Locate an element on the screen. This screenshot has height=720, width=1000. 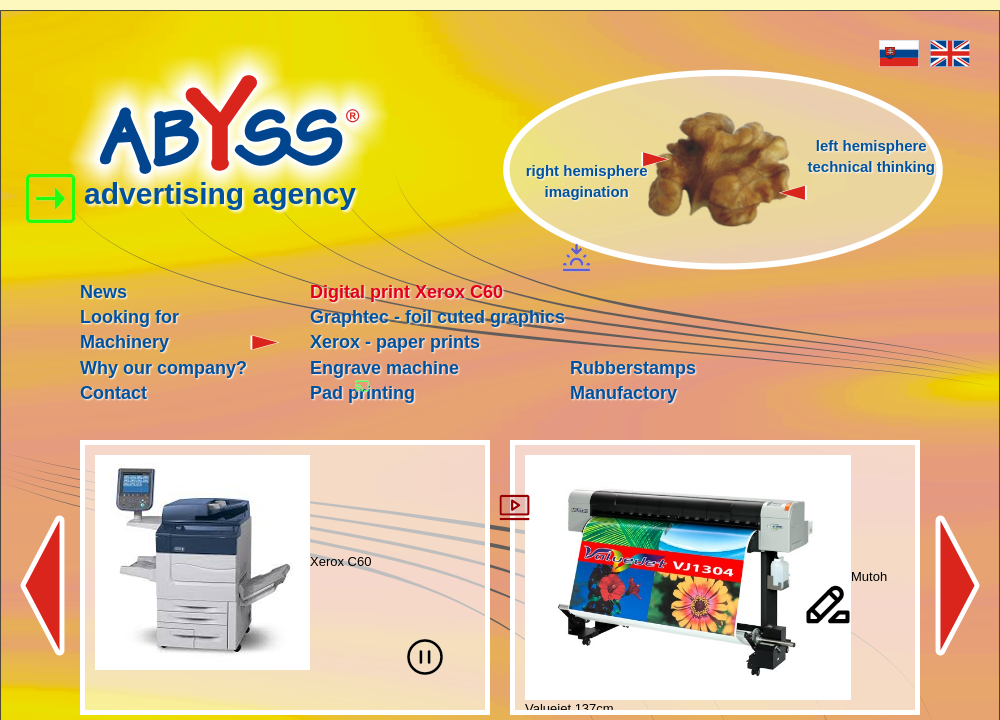
set display to evening or night mode is located at coordinates (576, 257).